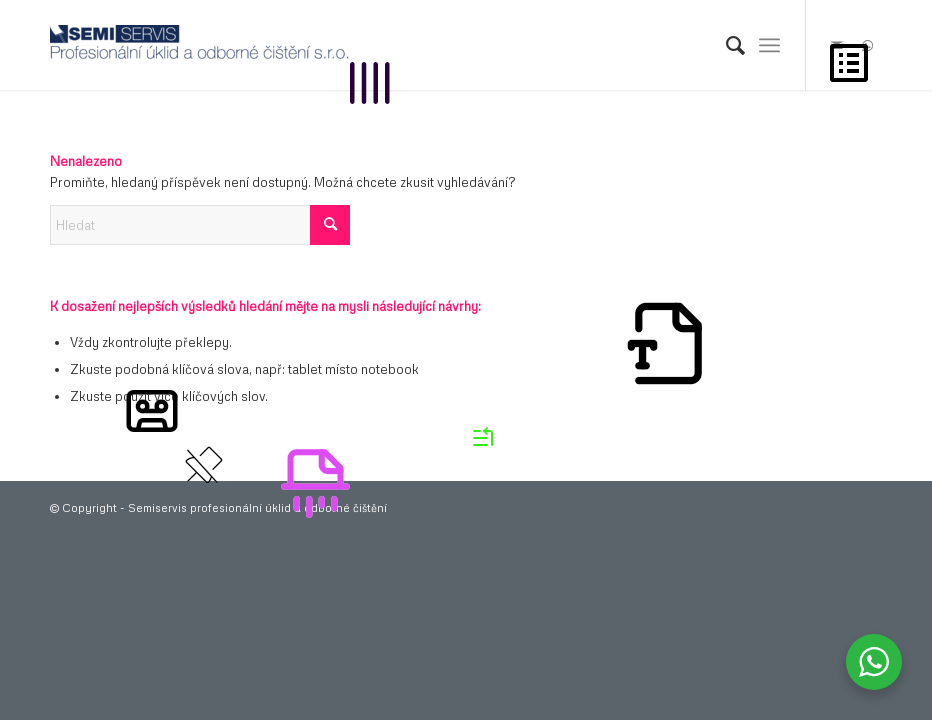  What do you see at coordinates (668, 343) in the screenshot?
I see `text or document file type` at bounding box center [668, 343].